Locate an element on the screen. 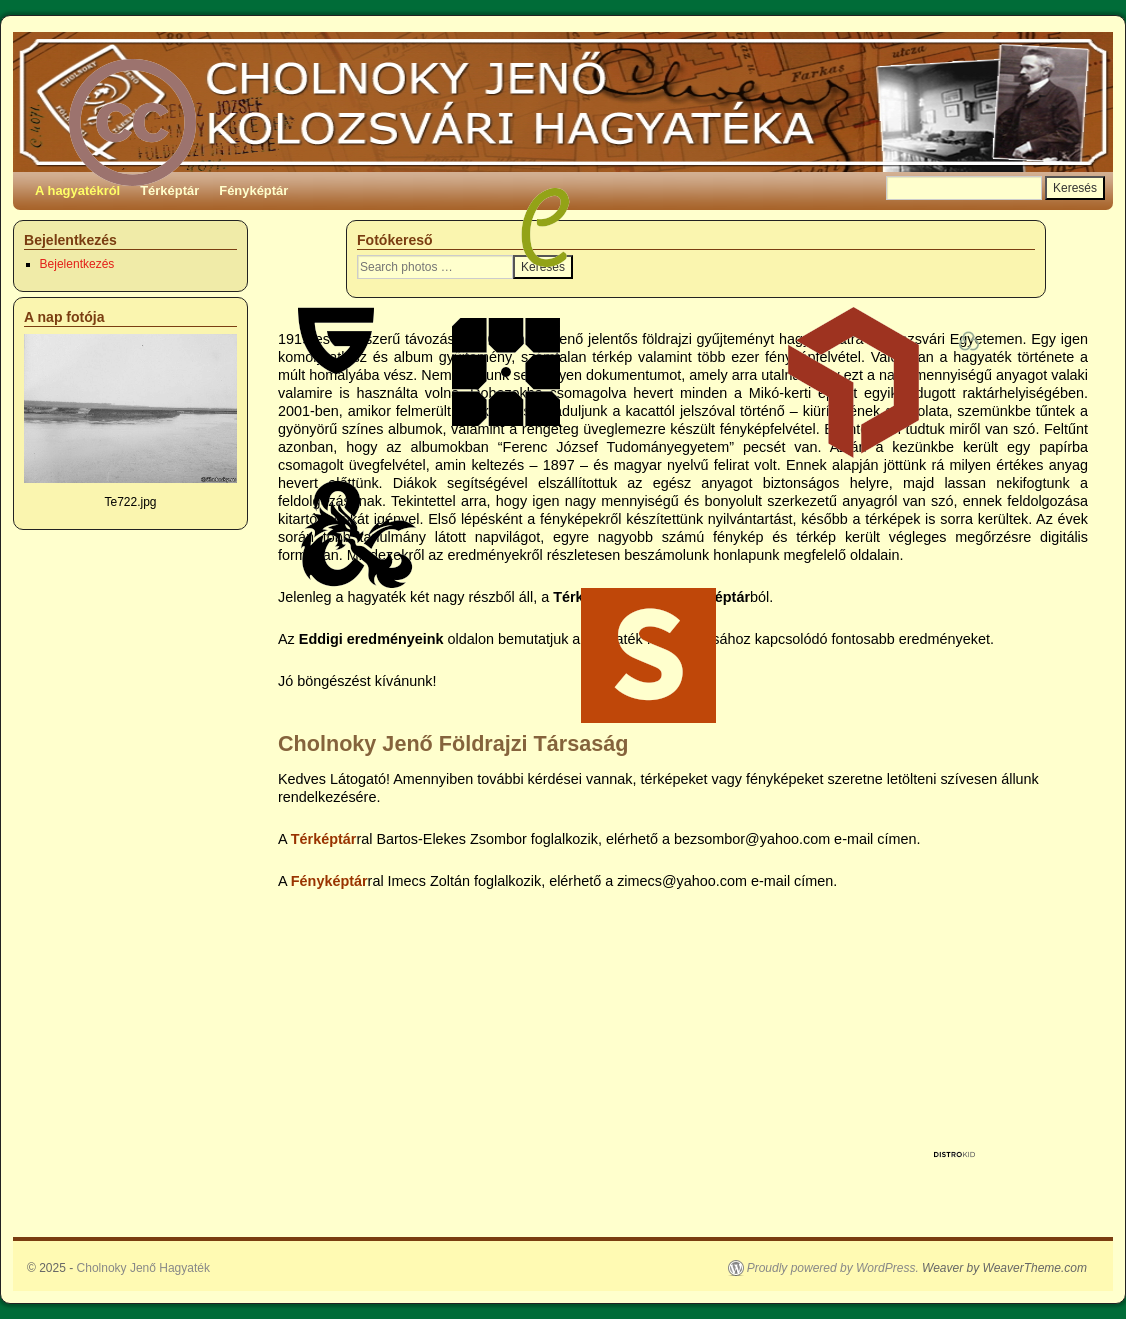 Image resolution: width=1126 pixels, height=1319 pixels. access distrokid music distribution platform is located at coordinates (954, 1154).